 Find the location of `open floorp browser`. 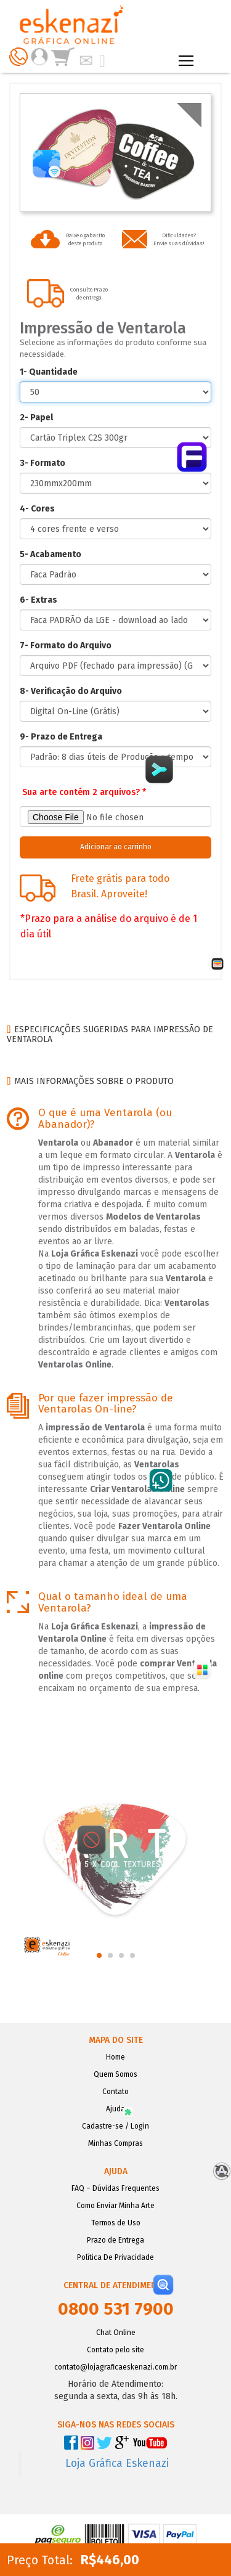

open floorp browser is located at coordinates (192, 457).